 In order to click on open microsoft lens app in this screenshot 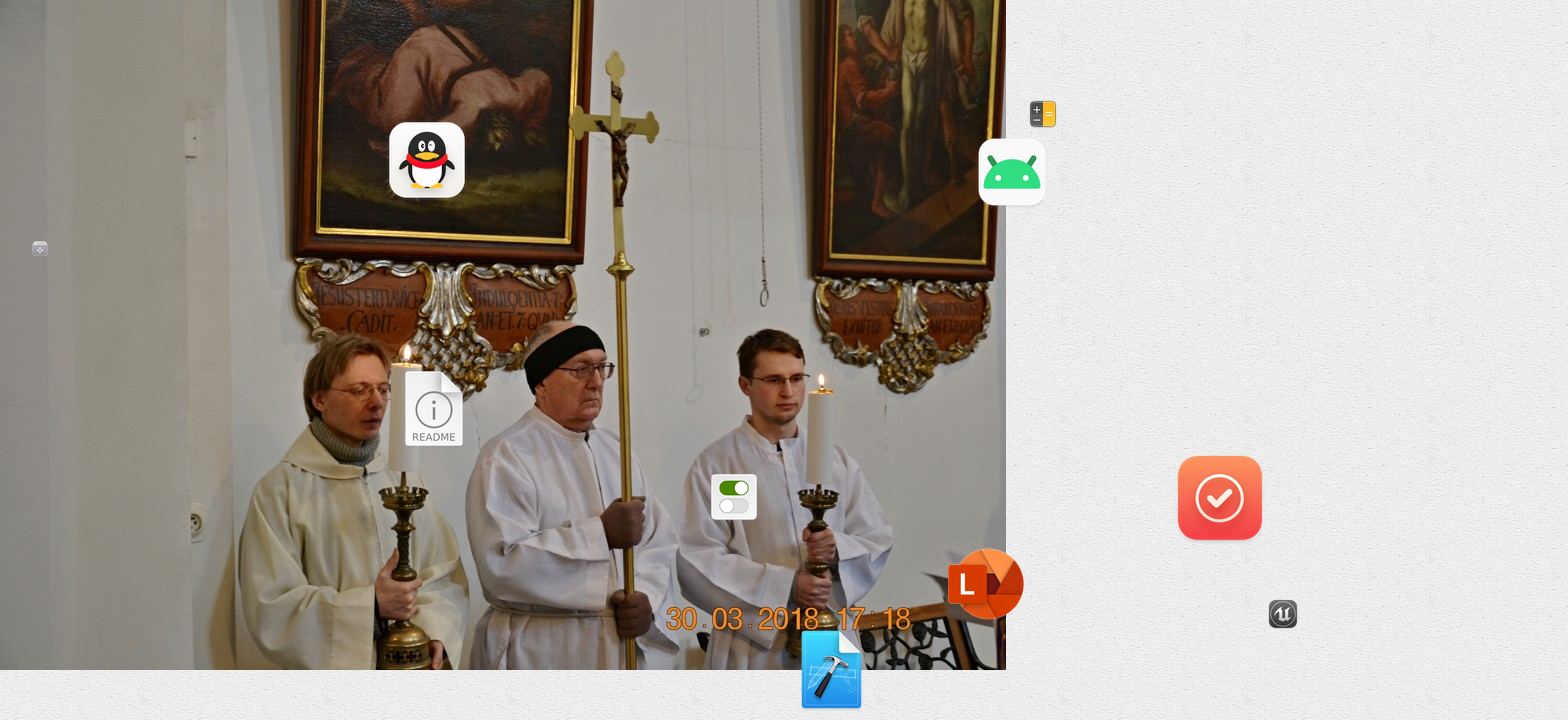, I will do `click(986, 584)`.